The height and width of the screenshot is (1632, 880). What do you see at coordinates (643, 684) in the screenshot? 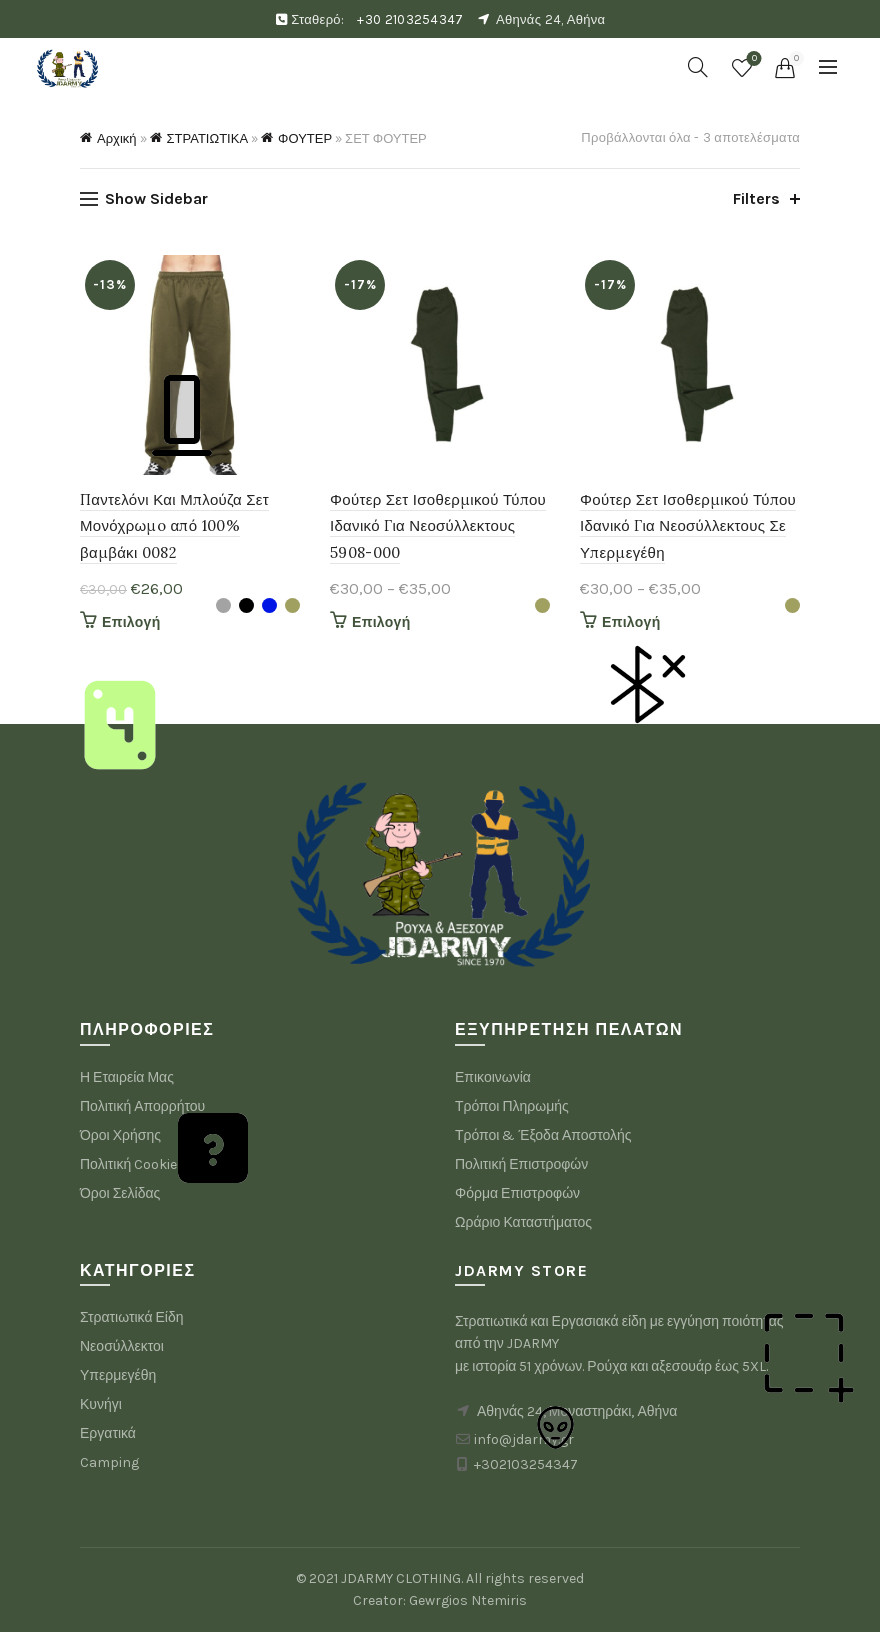
I see `bluetooth is disabled or turned off` at bounding box center [643, 684].